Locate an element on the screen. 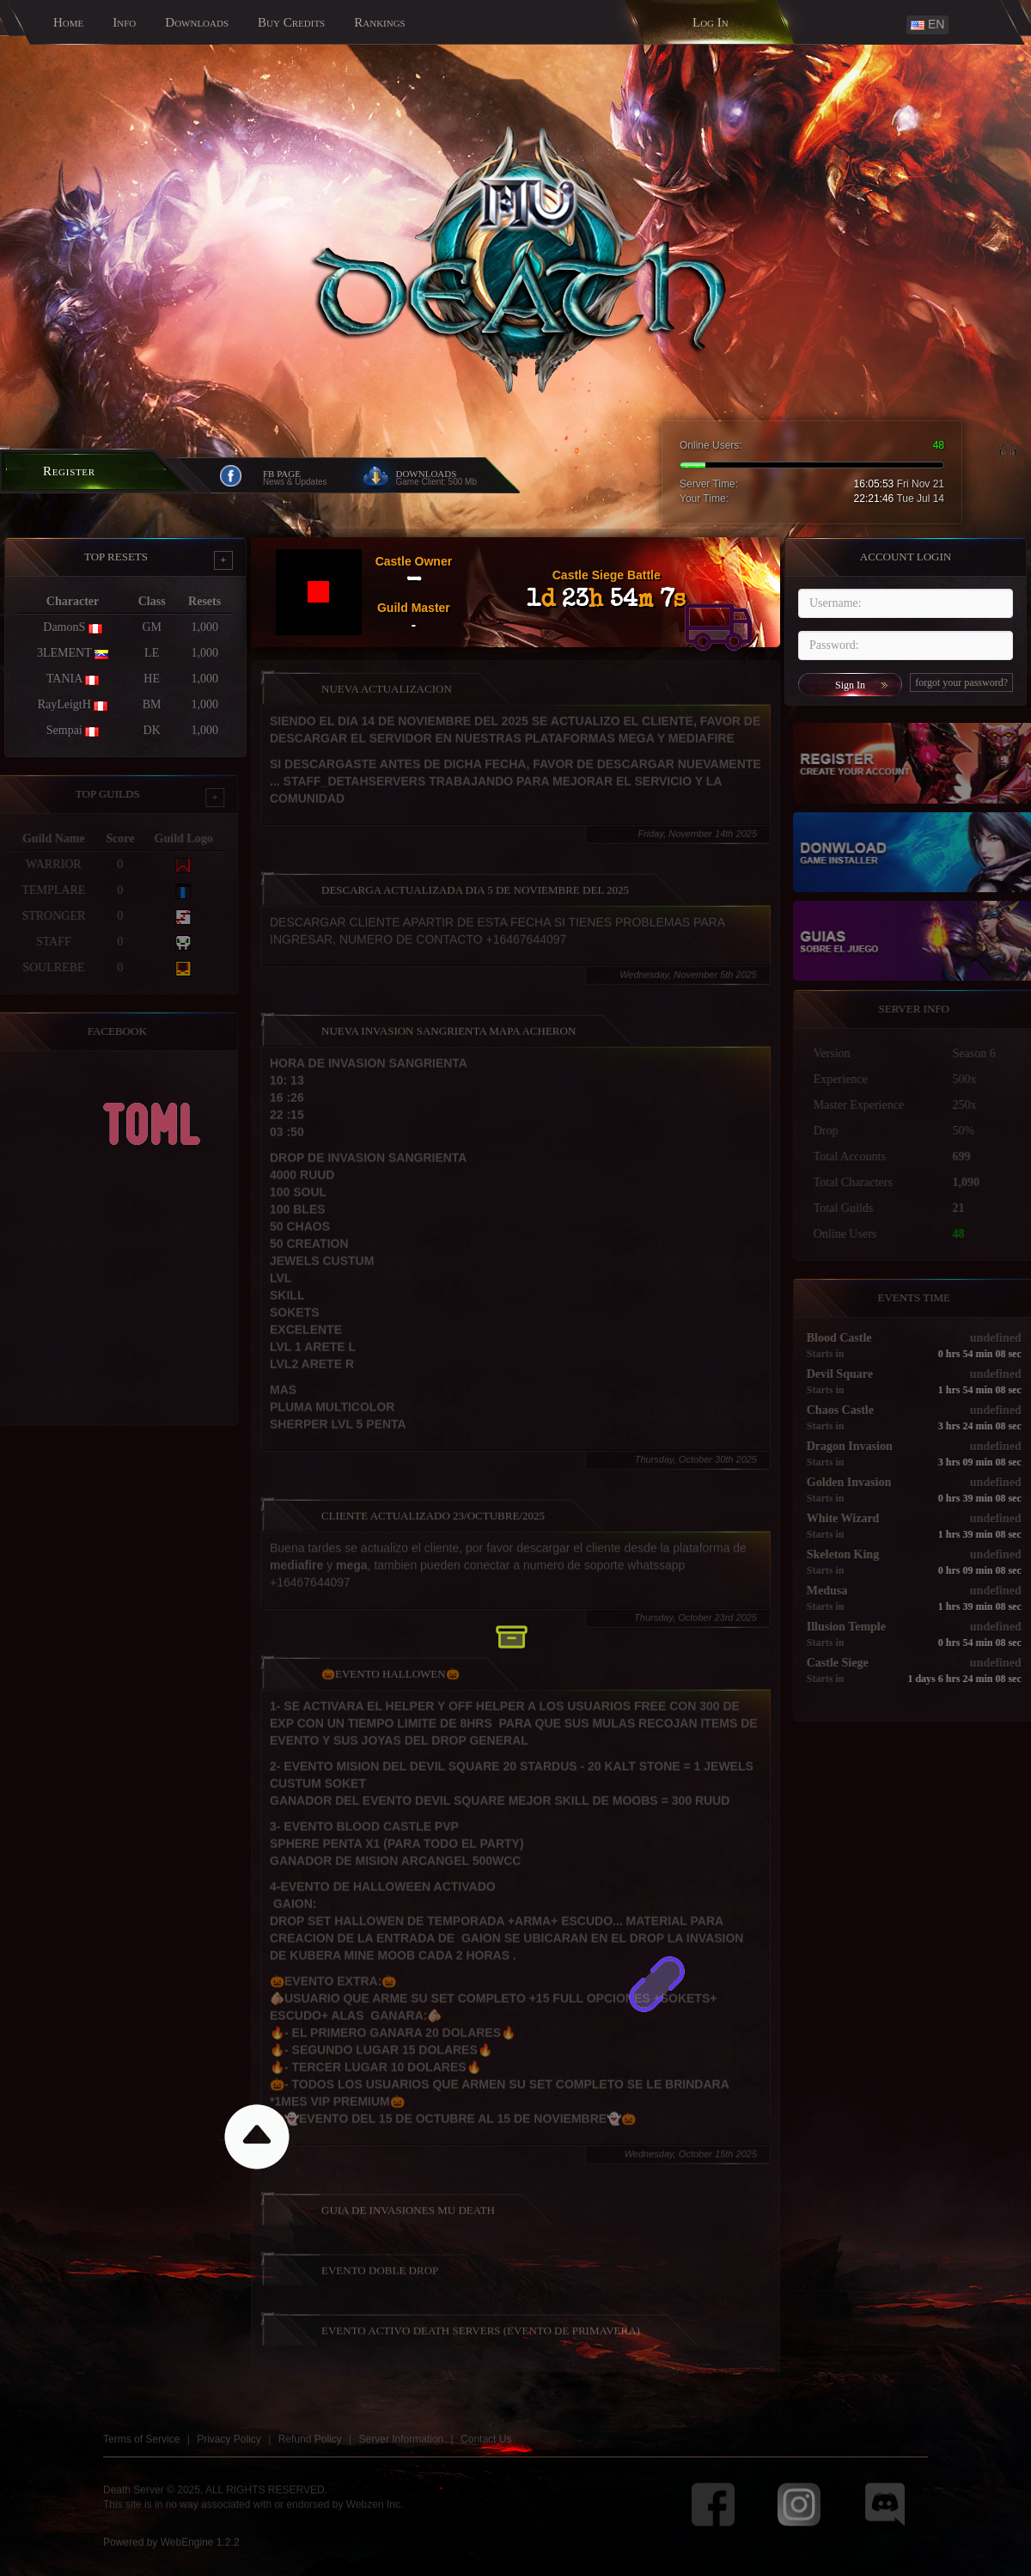 This screenshot has height=2576, width=1031. indicates a TOML configuration file is located at coordinates (151, 1123).